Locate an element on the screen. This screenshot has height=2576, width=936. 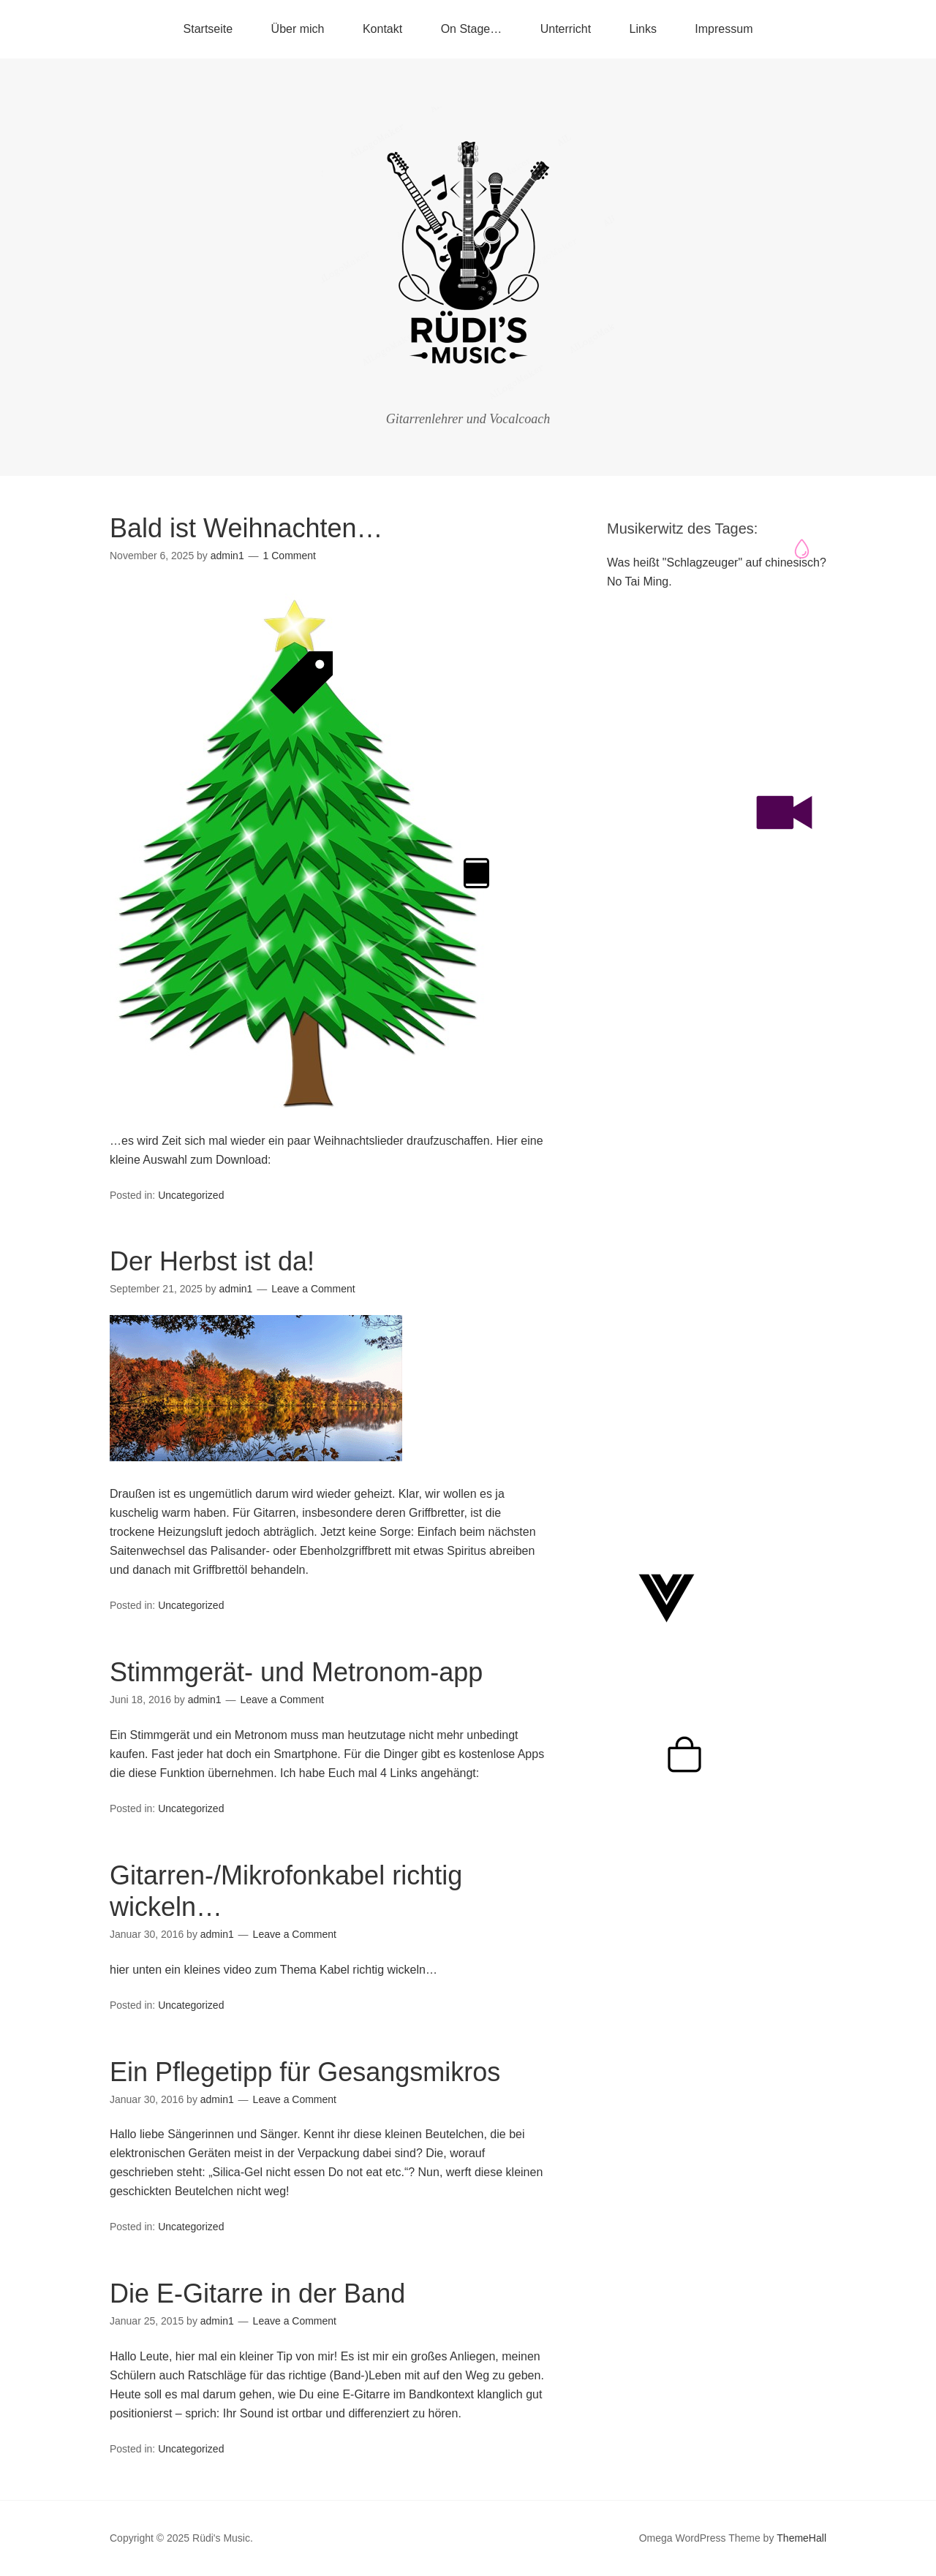
indicates water or hydration tracking is located at coordinates (801, 548).